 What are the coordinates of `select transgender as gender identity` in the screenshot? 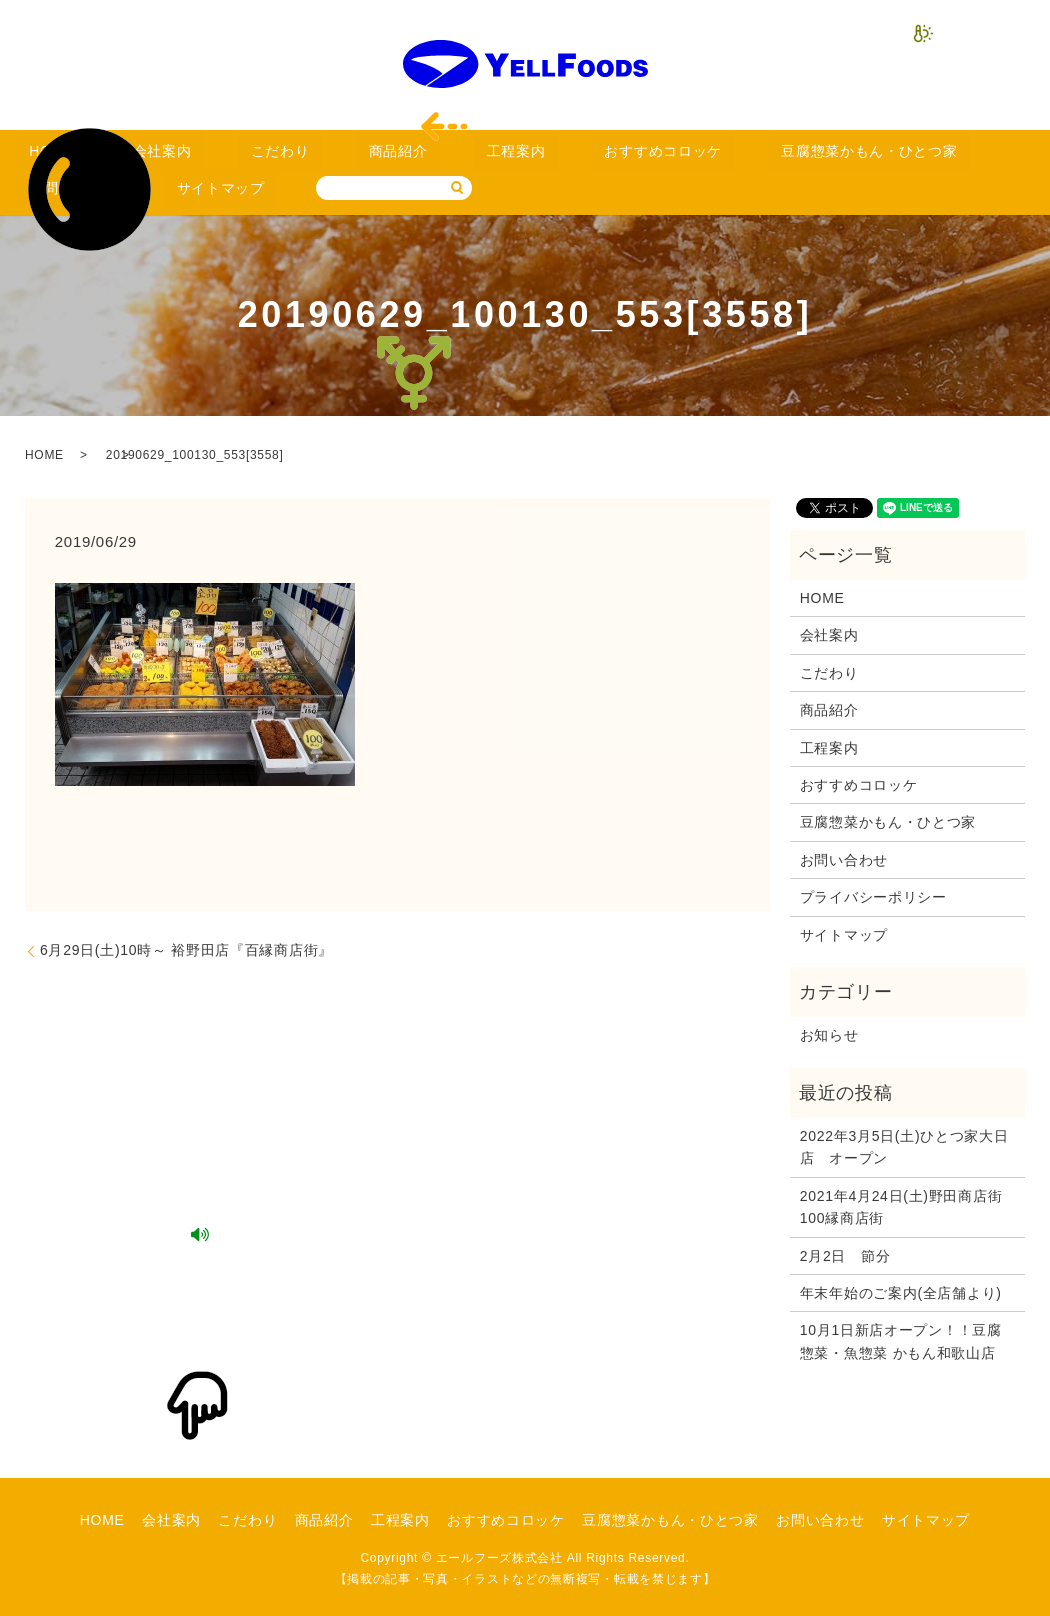 It's located at (414, 373).